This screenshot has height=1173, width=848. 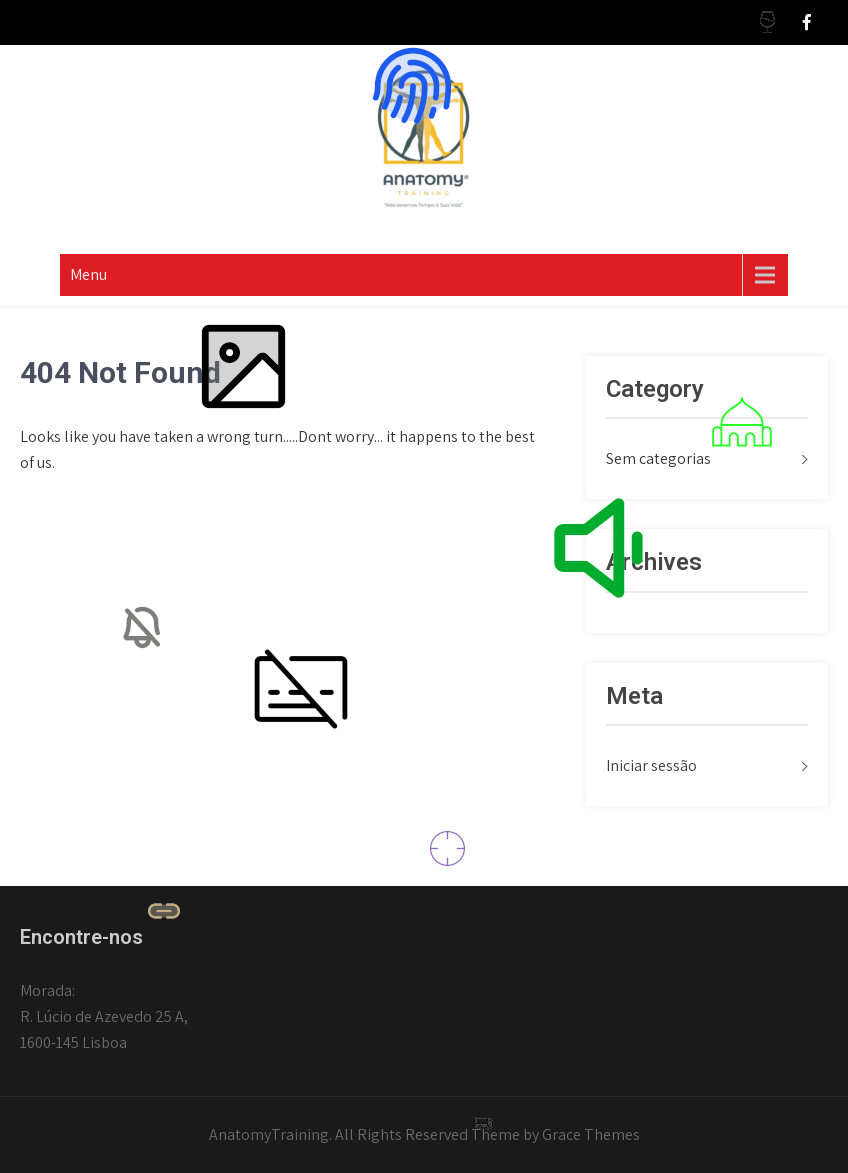 I want to click on copy or share a link, so click(x=164, y=911).